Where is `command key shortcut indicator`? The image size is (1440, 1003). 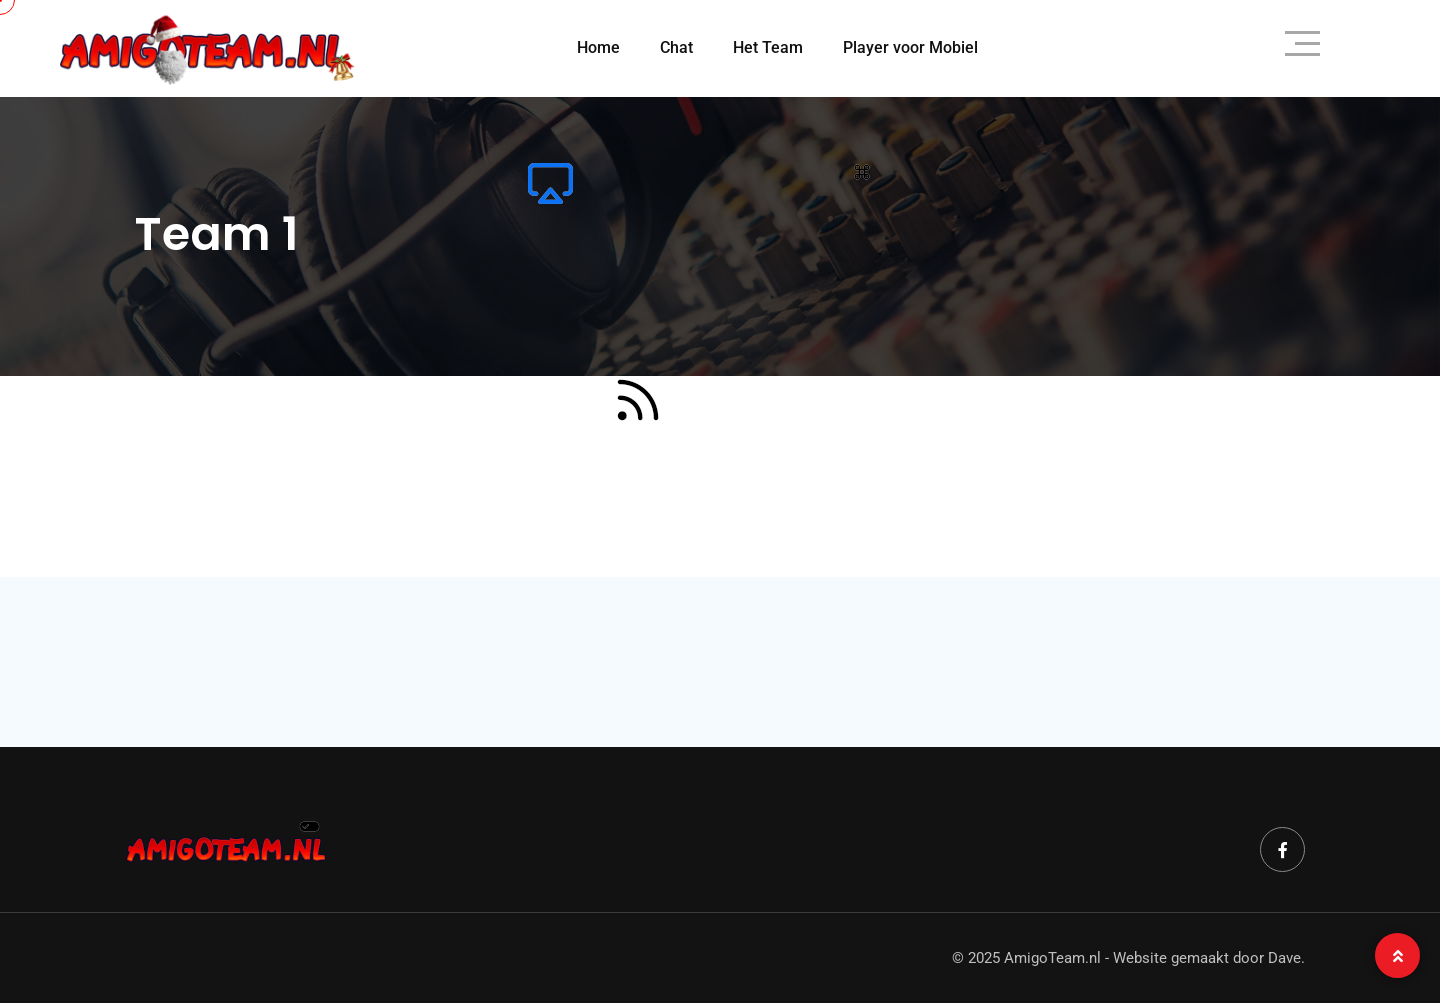 command key shortcut indicator is located at coordinates (862, 172).